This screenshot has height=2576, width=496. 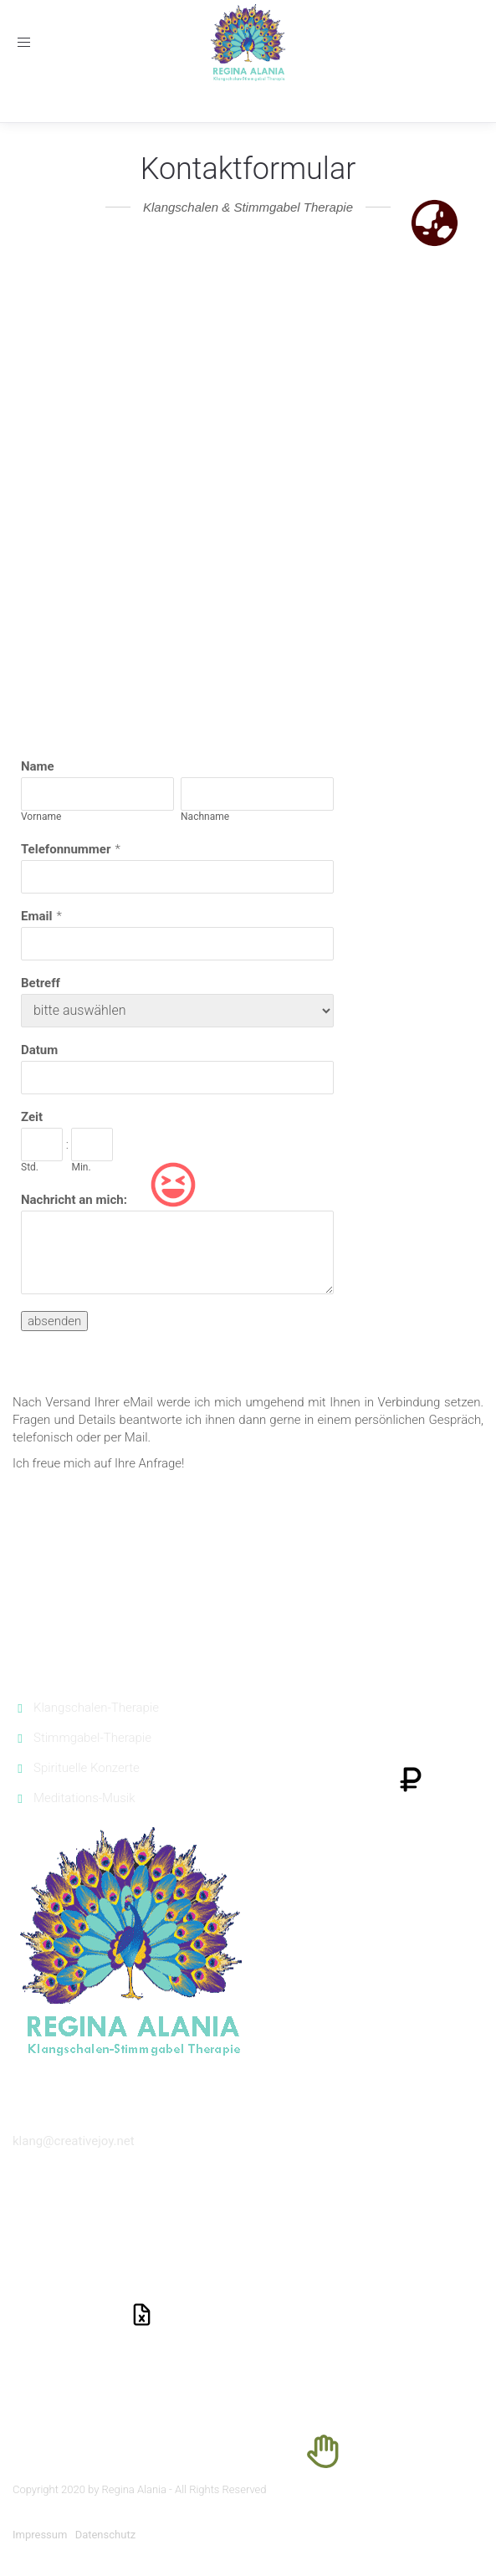 I want to click on open or view an excel spreadsheet, so click(x=141, y=2314).